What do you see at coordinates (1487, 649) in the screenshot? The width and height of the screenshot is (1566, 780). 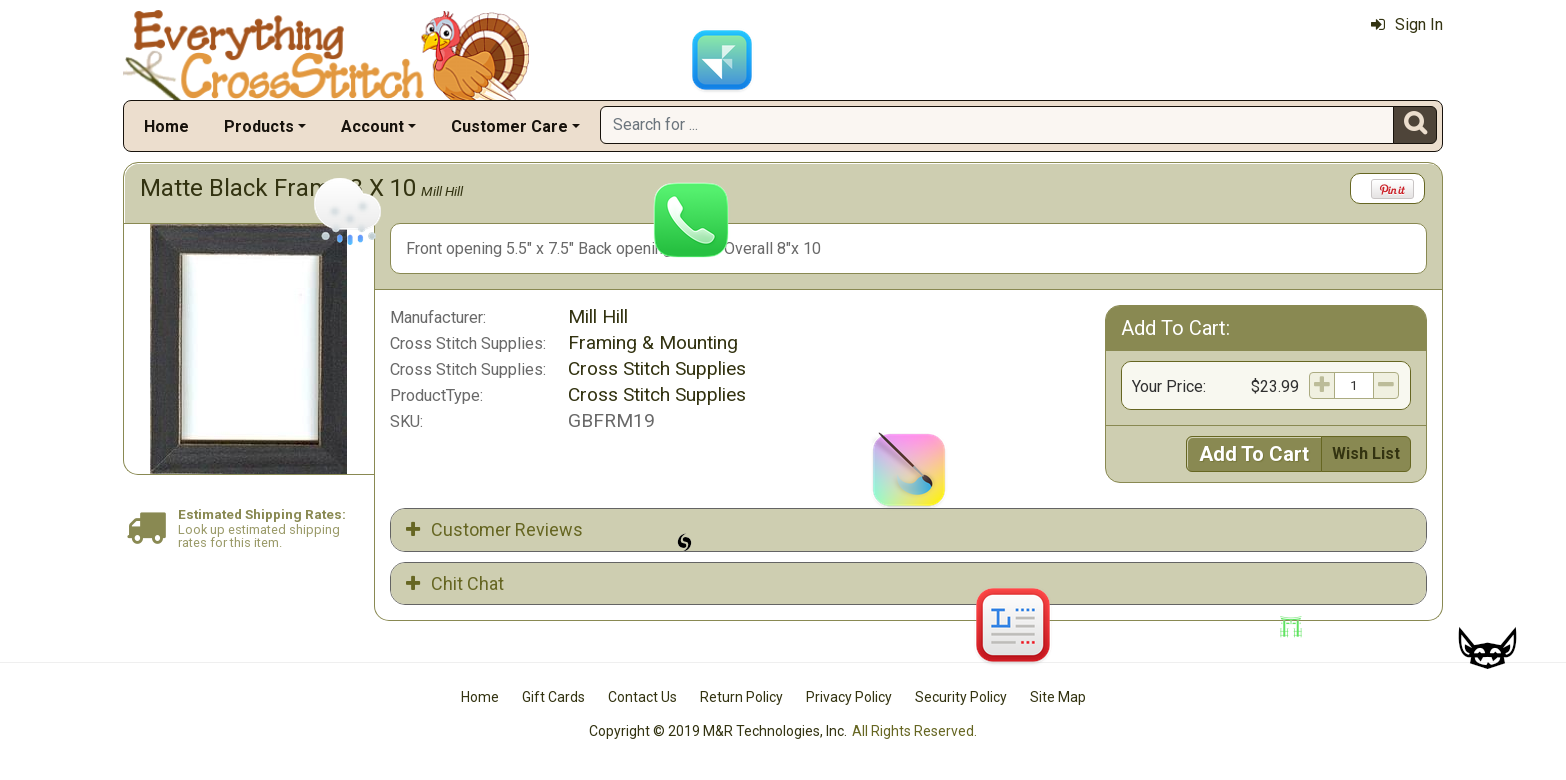 I see `select goblin character or enemy type` at bounding box center [1487, 649].